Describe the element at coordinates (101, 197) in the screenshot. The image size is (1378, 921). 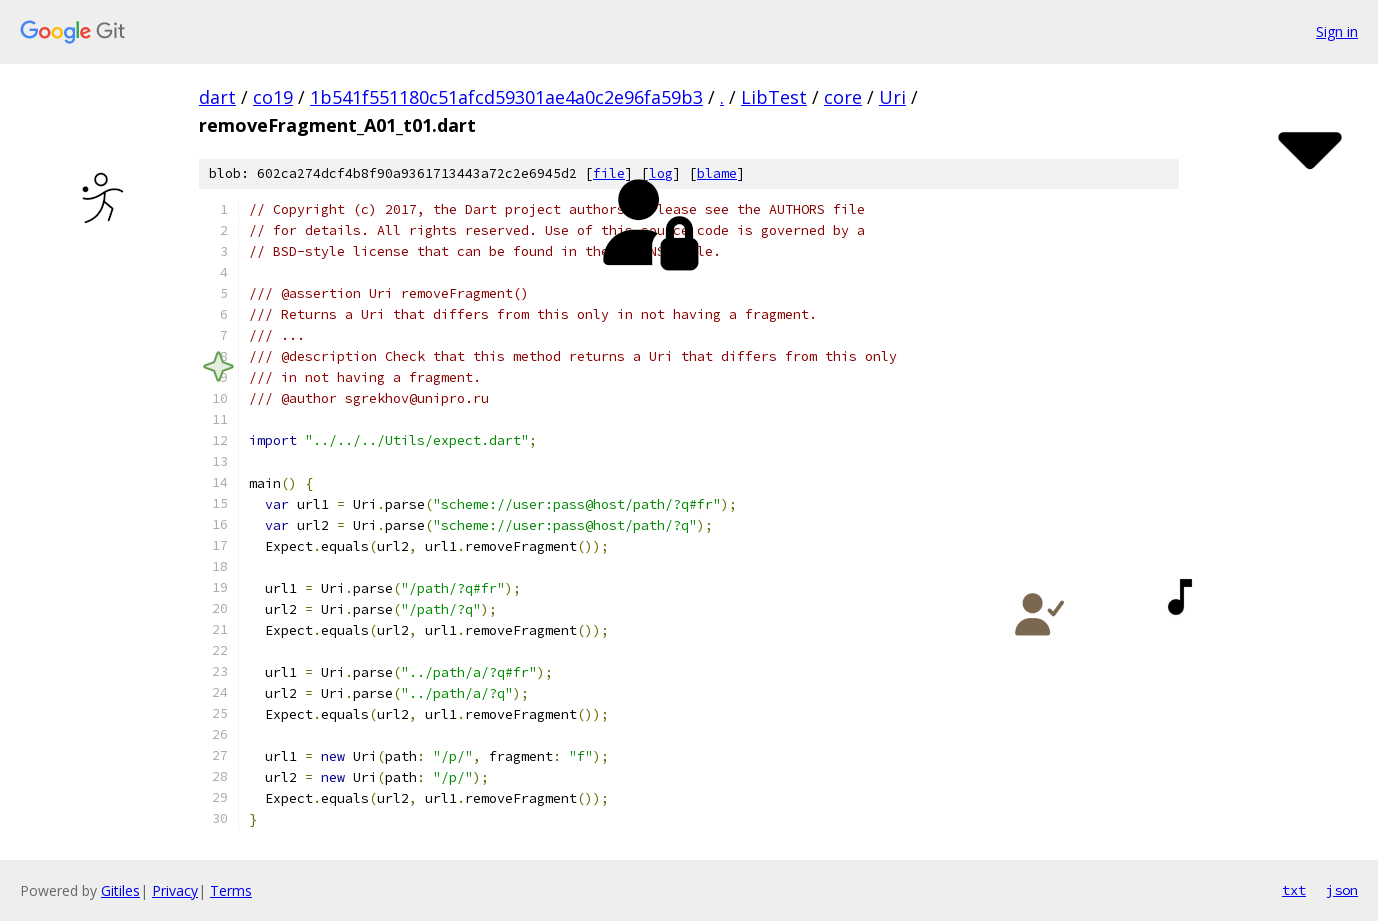
I see `throw or toss an item` at that location.